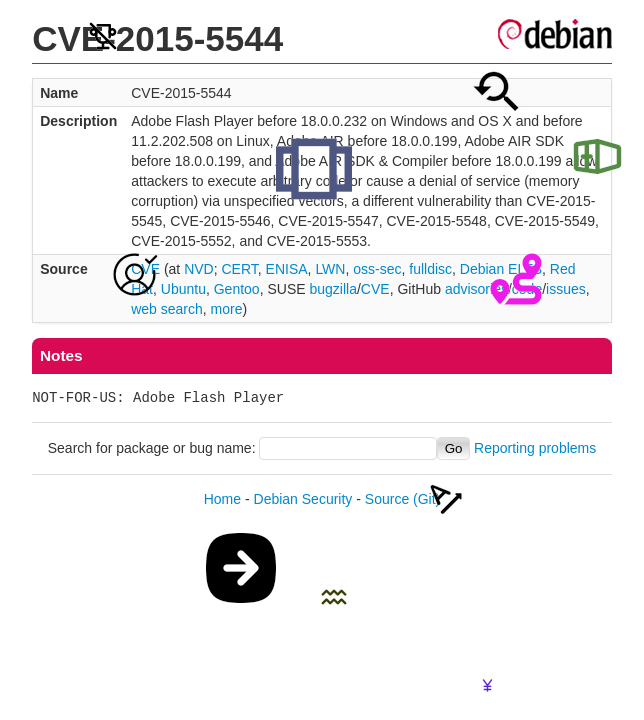 The image size is (644, 720). I want to click on achievements or awards are disabled, so click(103, 36).